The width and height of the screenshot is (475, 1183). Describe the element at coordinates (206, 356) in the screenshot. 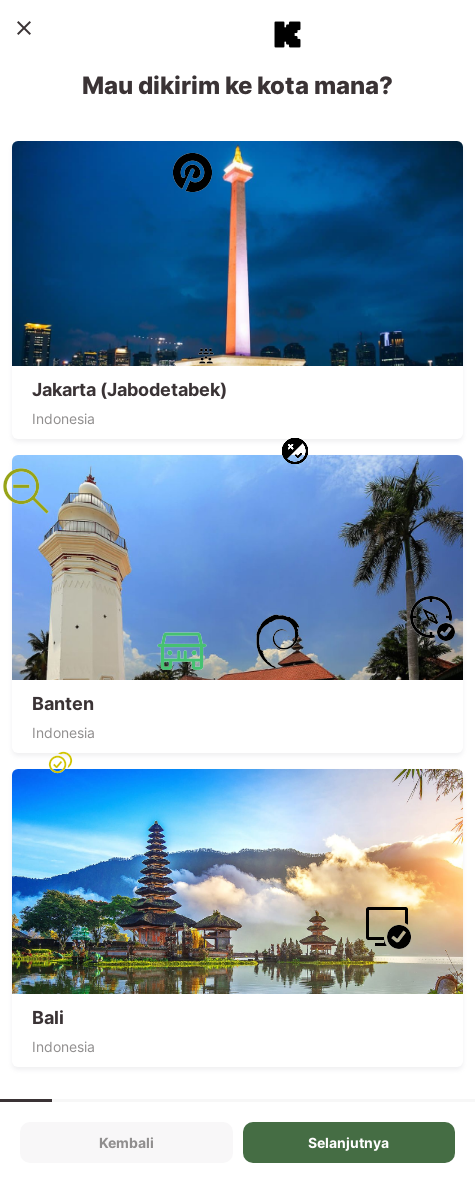

I see `reduce maximum occupancy or group size` at that location.